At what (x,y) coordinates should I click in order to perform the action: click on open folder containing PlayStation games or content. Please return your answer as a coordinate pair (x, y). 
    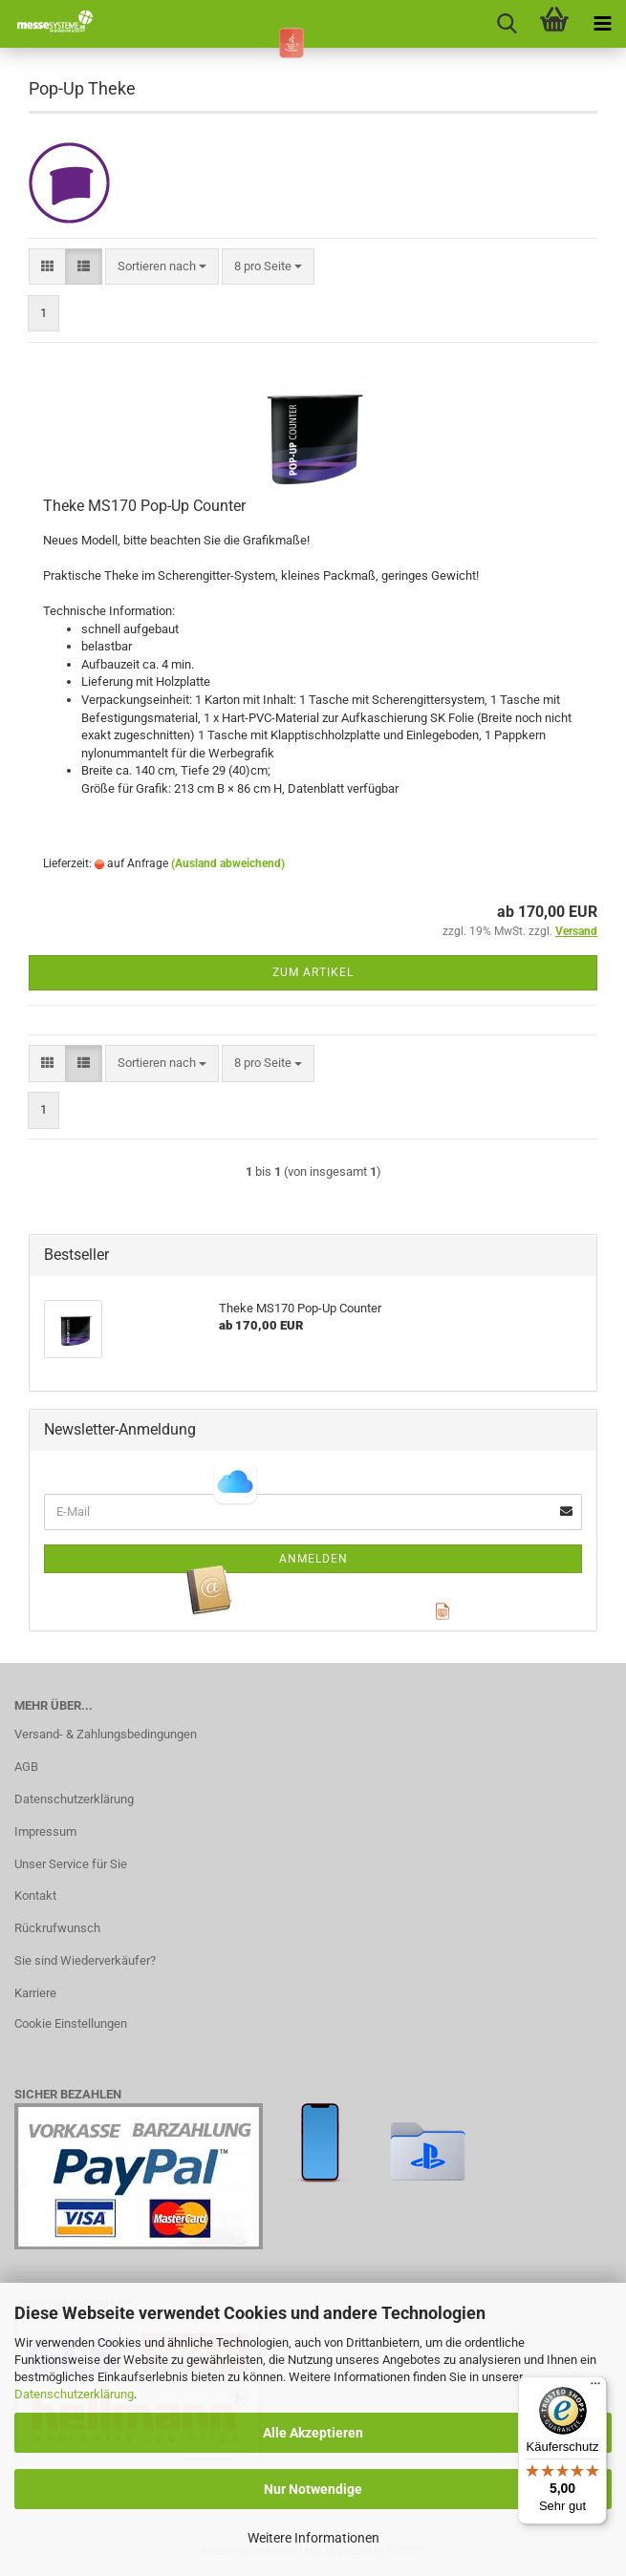
    Looking at the image, I should click on (427, 2153).